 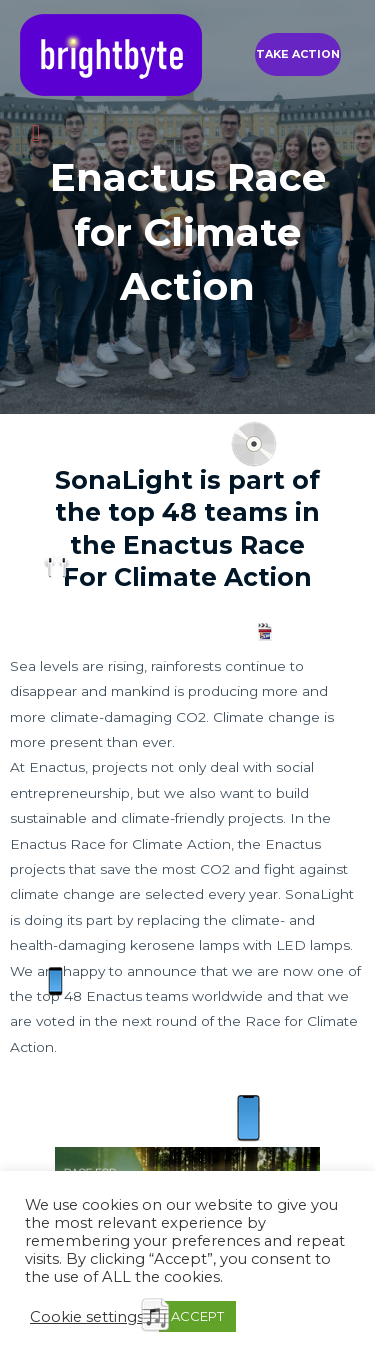 What do you see at coordinates (265, 632) in the screenshot?
I see `open iMovie project library` at bounding box center [265, 632].